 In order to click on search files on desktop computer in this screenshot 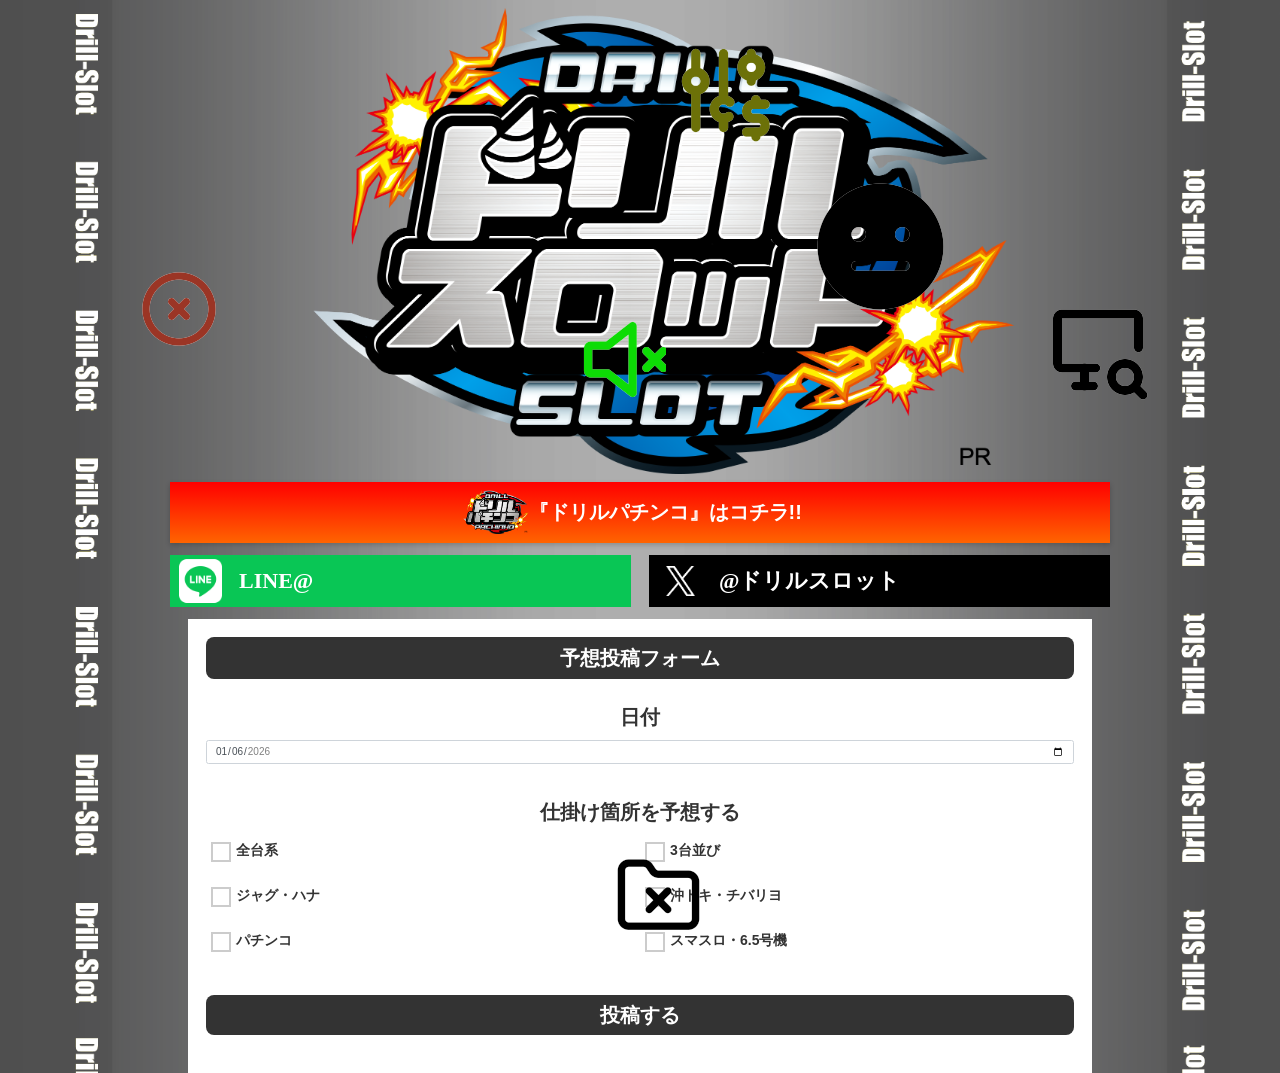, I will do `click(1098, 350)`.